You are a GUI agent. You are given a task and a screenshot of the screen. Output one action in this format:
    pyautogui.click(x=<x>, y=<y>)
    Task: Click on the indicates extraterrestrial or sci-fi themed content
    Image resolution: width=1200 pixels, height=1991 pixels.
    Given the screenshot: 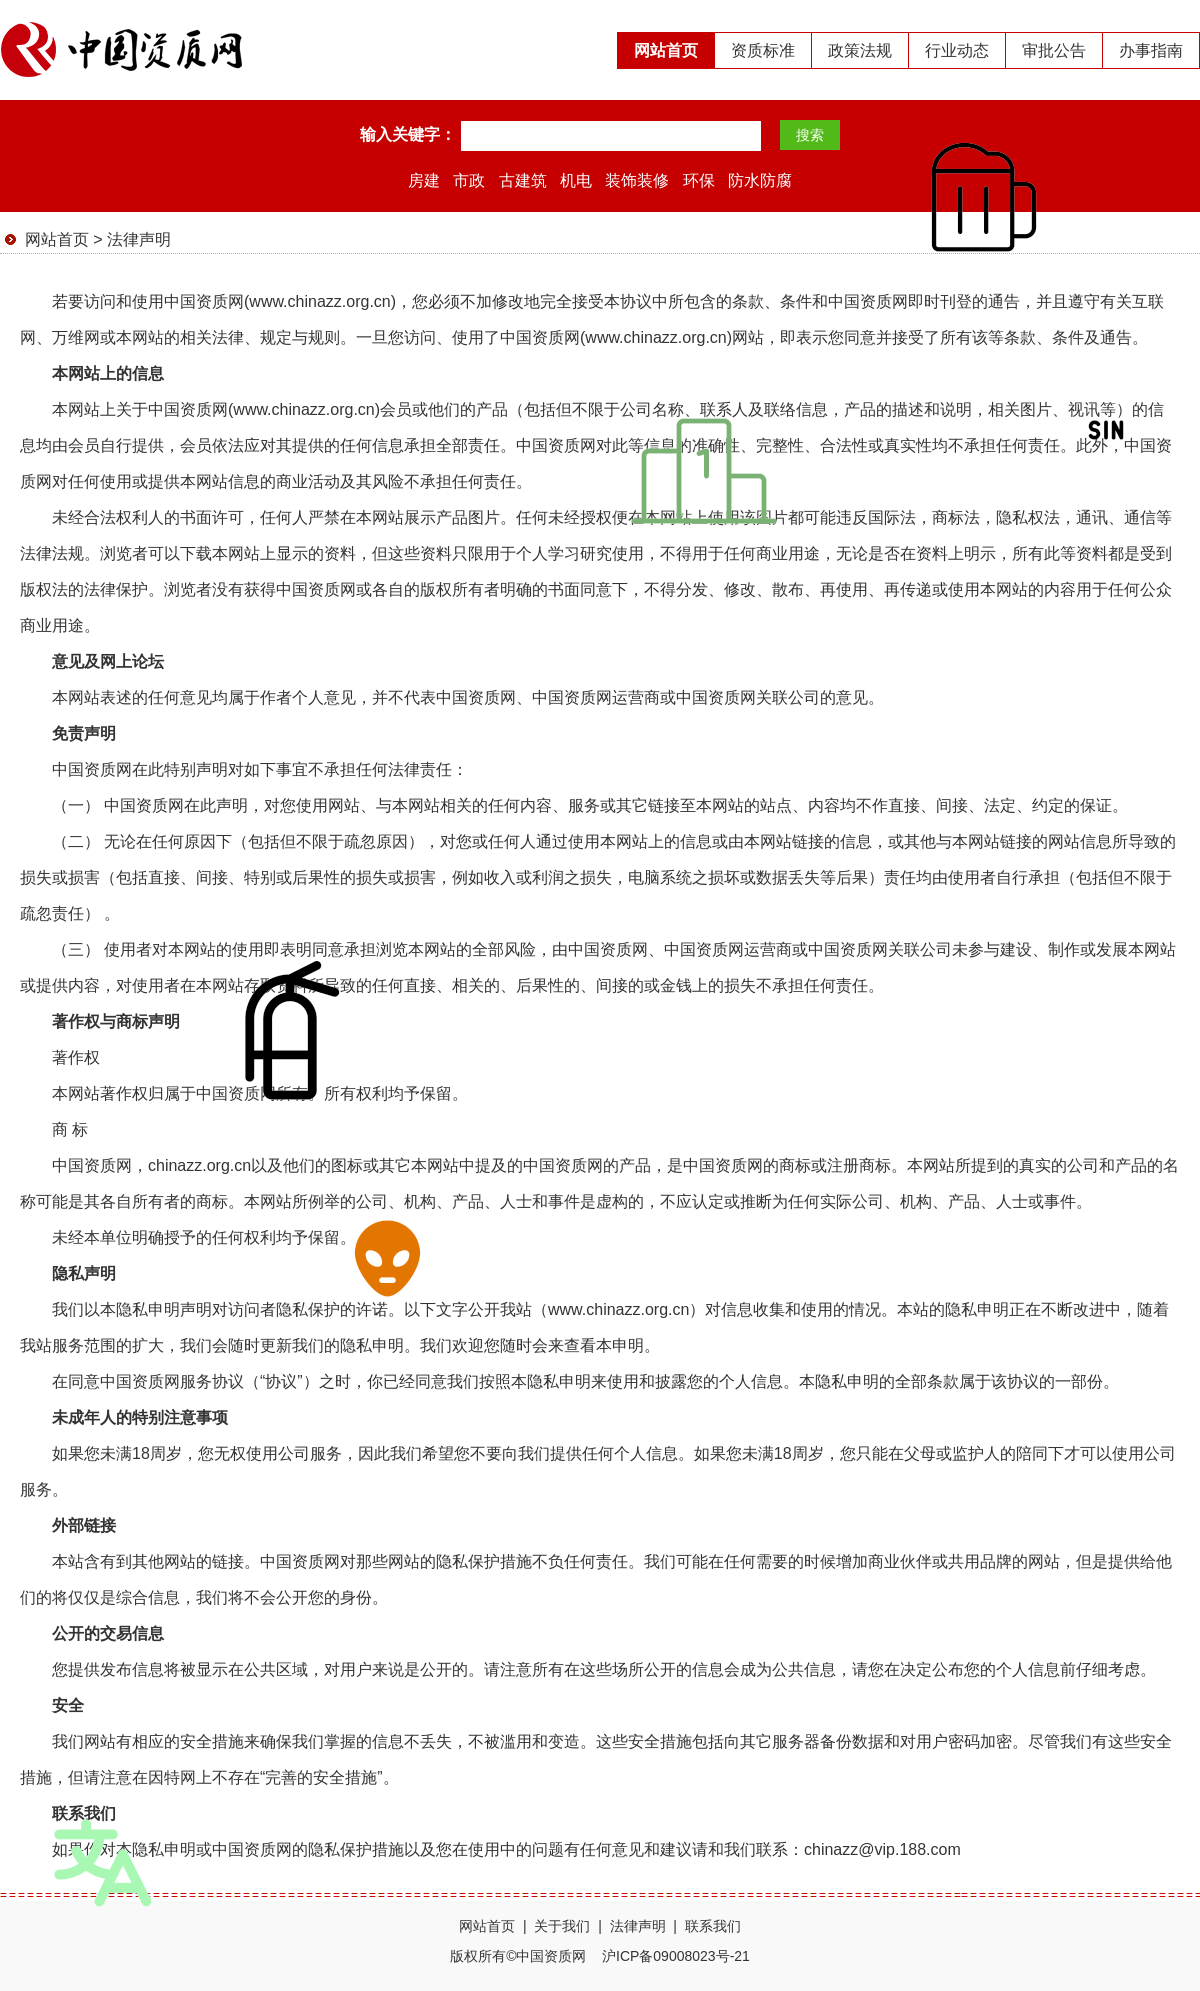 What is the action you would take?
    pyautogui.click(x=387, y=1258)
    